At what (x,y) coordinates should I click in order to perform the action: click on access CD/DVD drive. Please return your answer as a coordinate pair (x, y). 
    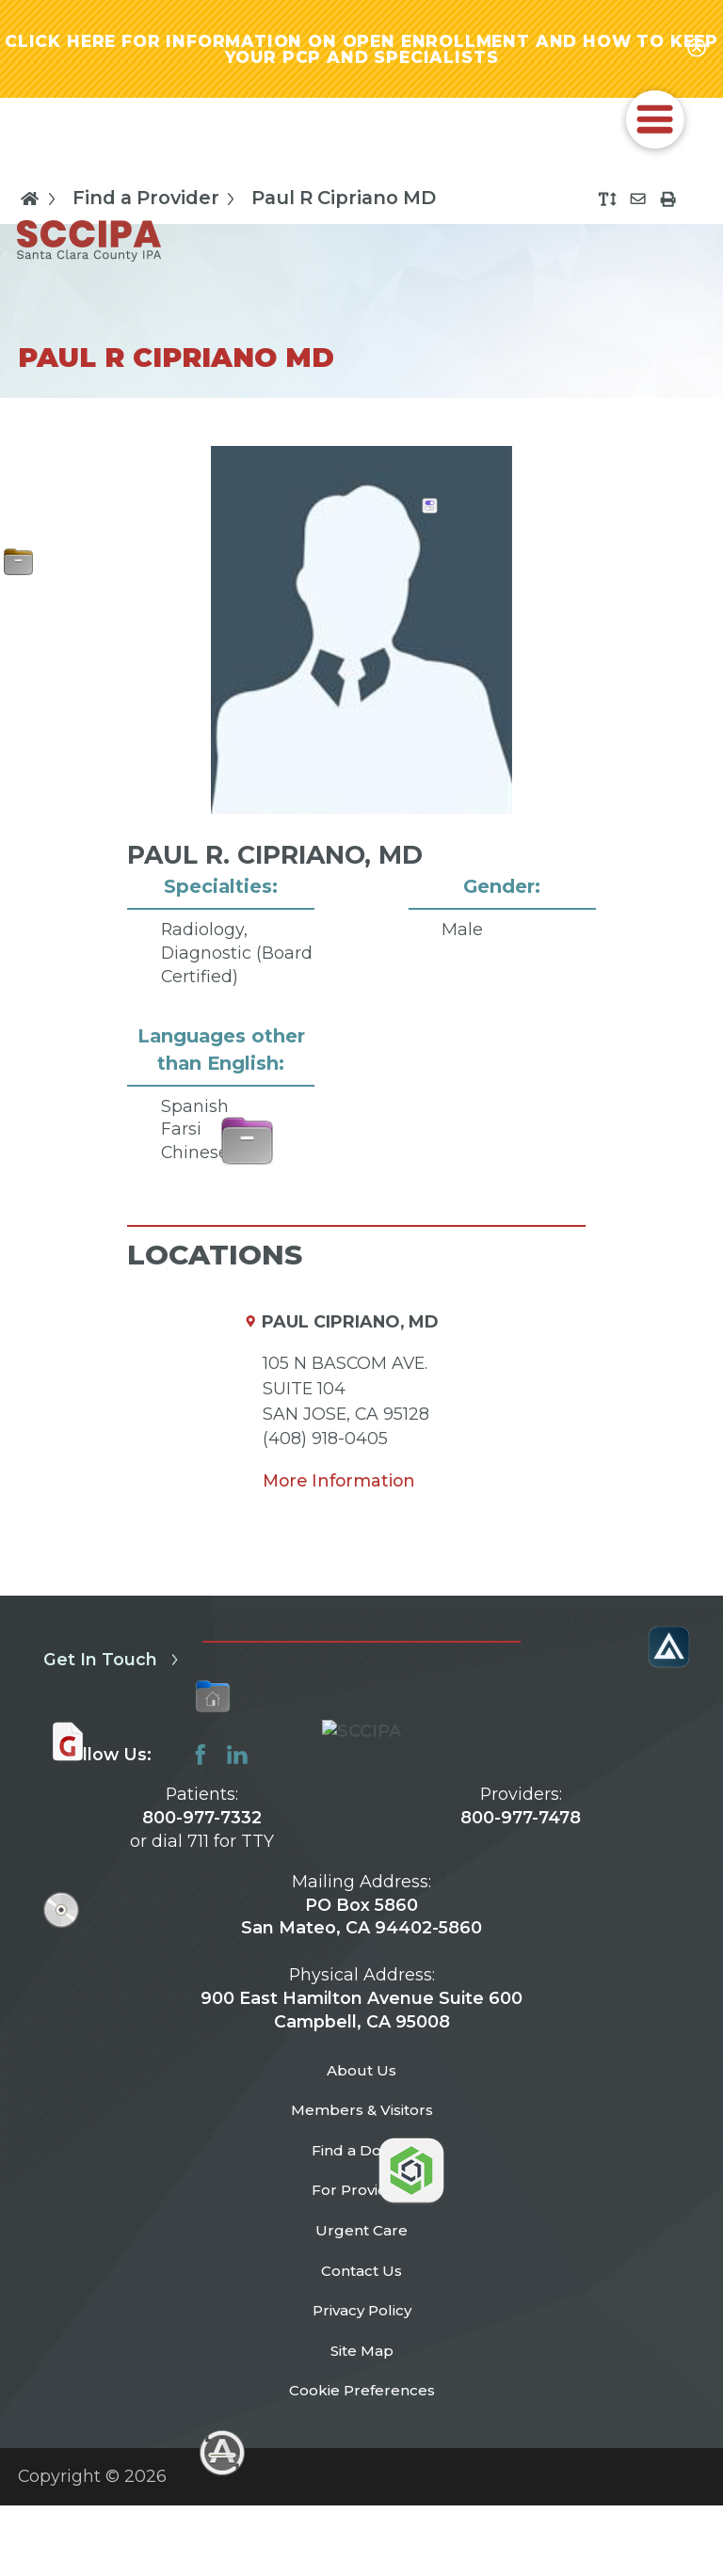
    Looking at the image, I should click on (61, 1910).